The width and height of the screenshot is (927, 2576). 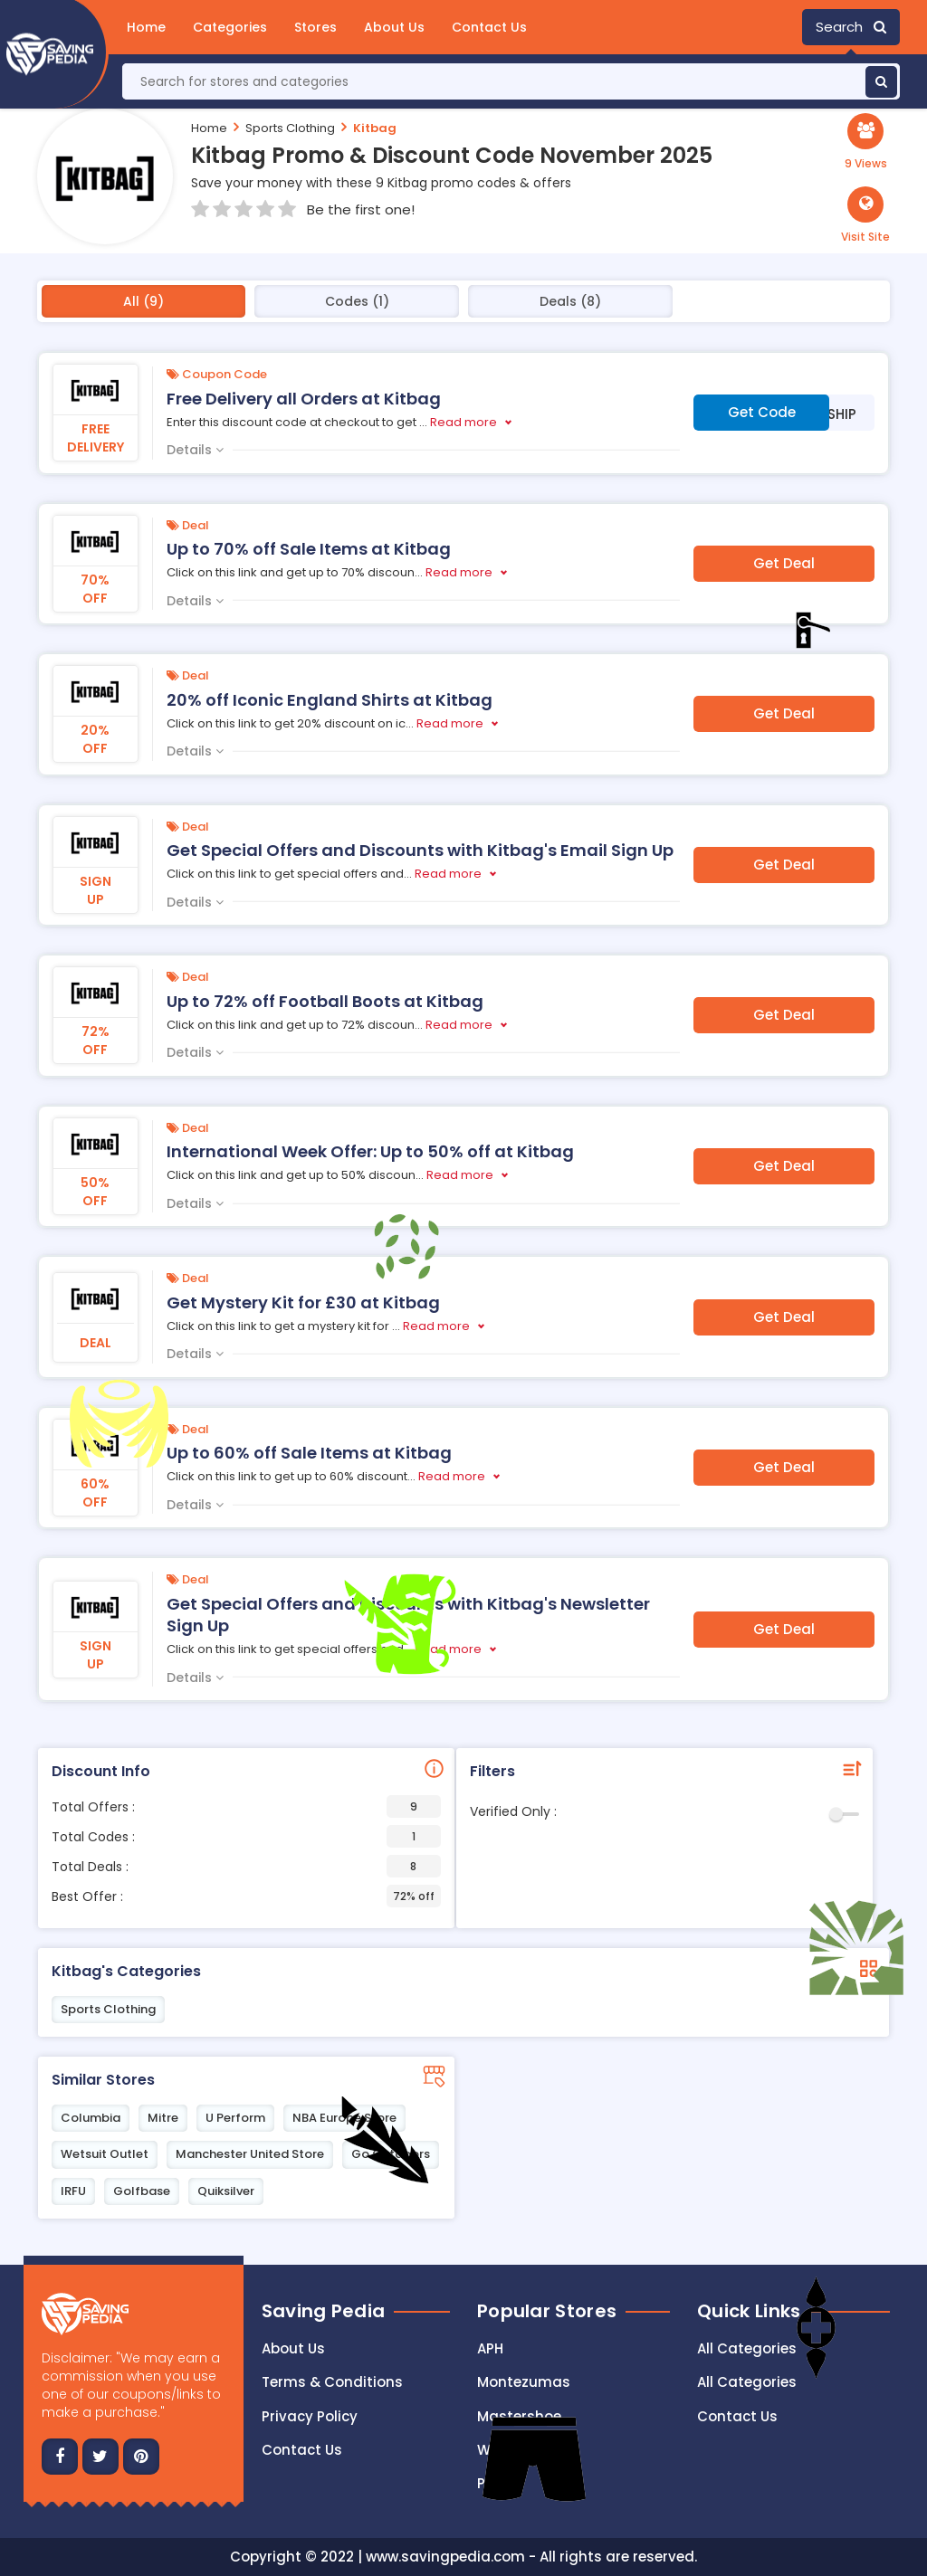 I want to click on select underwear or shorts in a clothing game, so click(x=534, y=2459).